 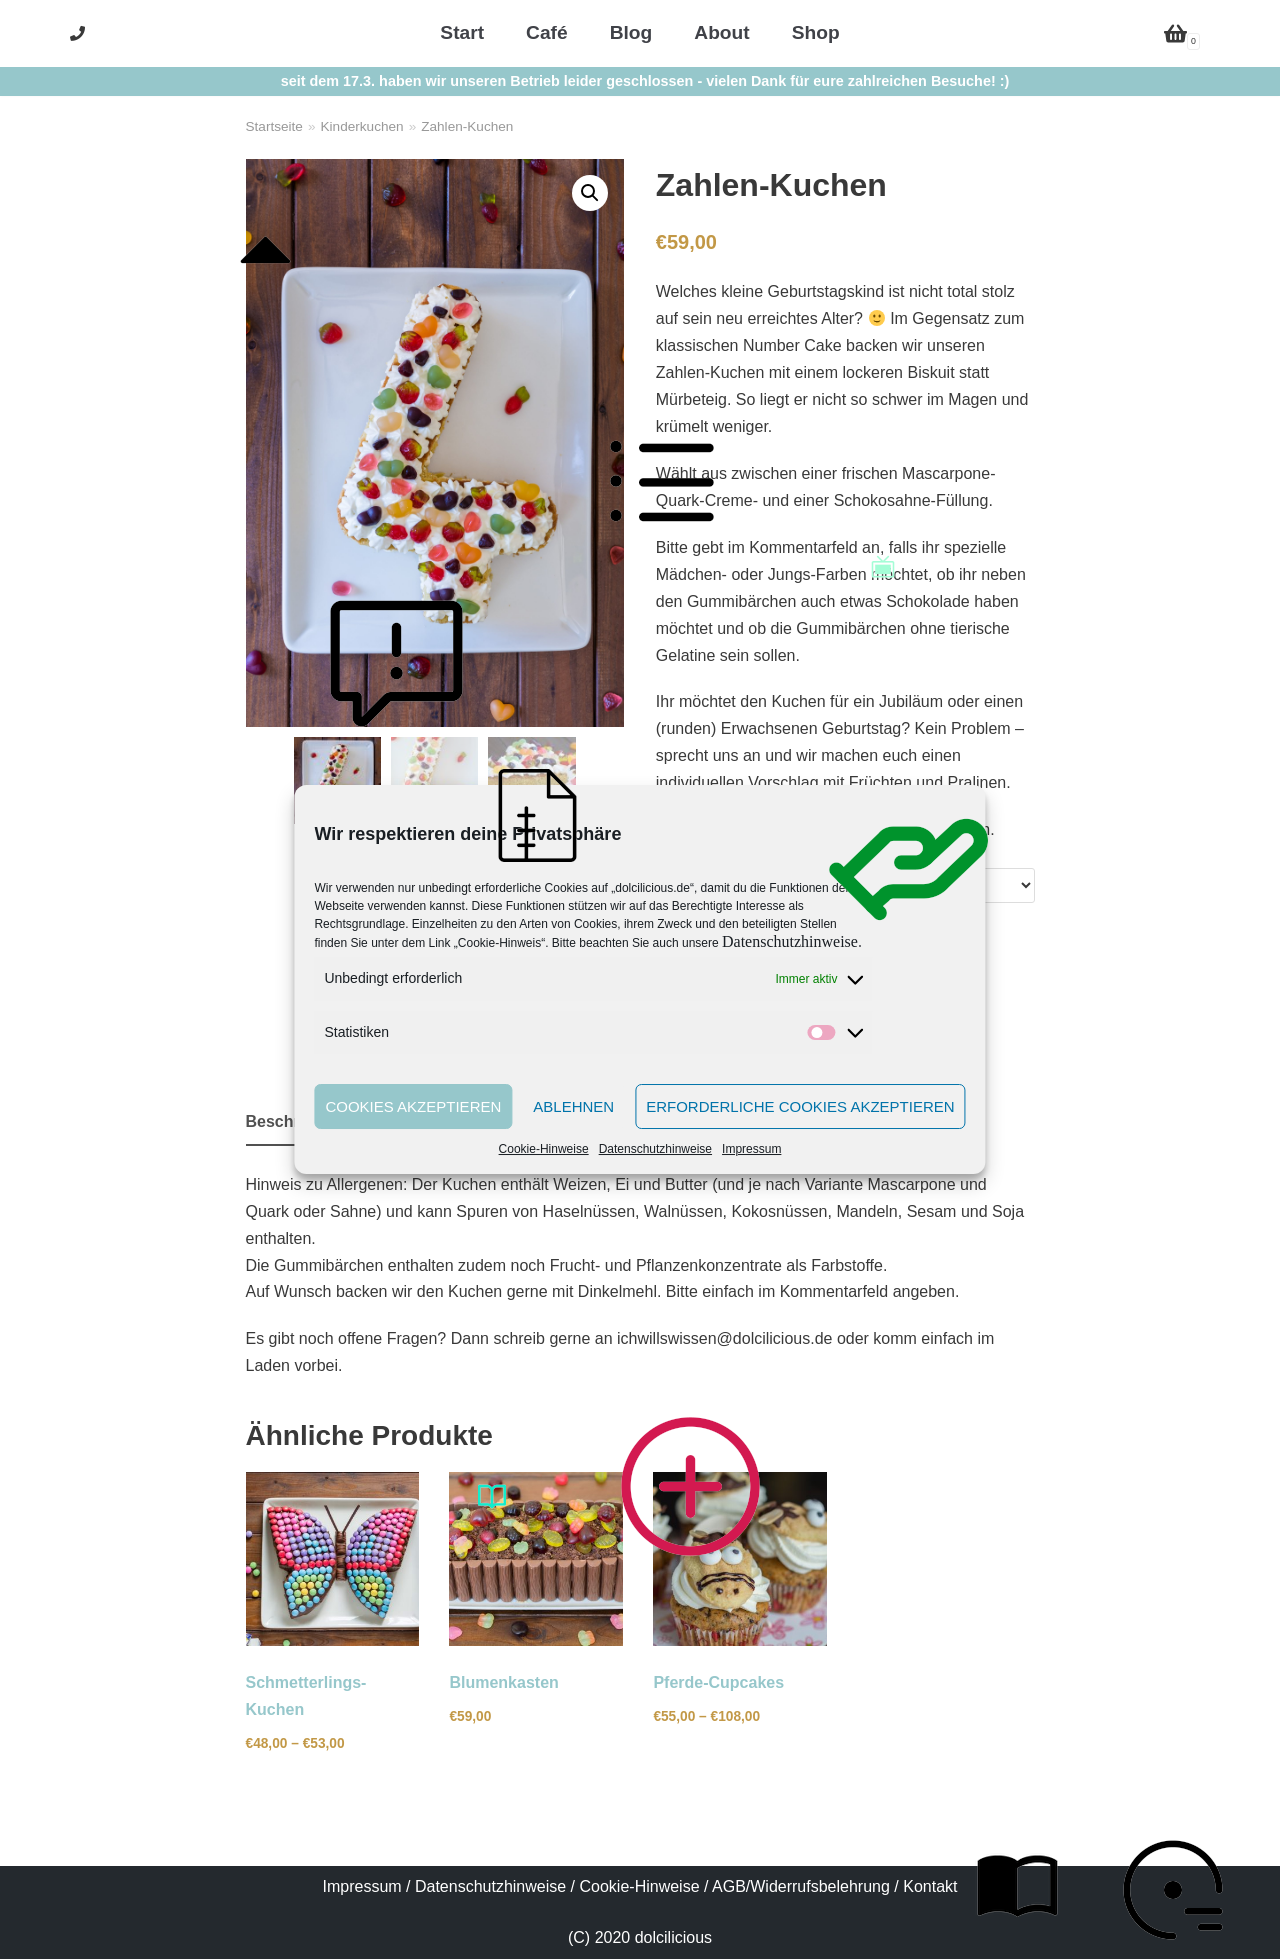 What do you see at coordinates (537, 815) in the screenshot?
I see `access compressed or archived files` at bounding box center [537, 815].